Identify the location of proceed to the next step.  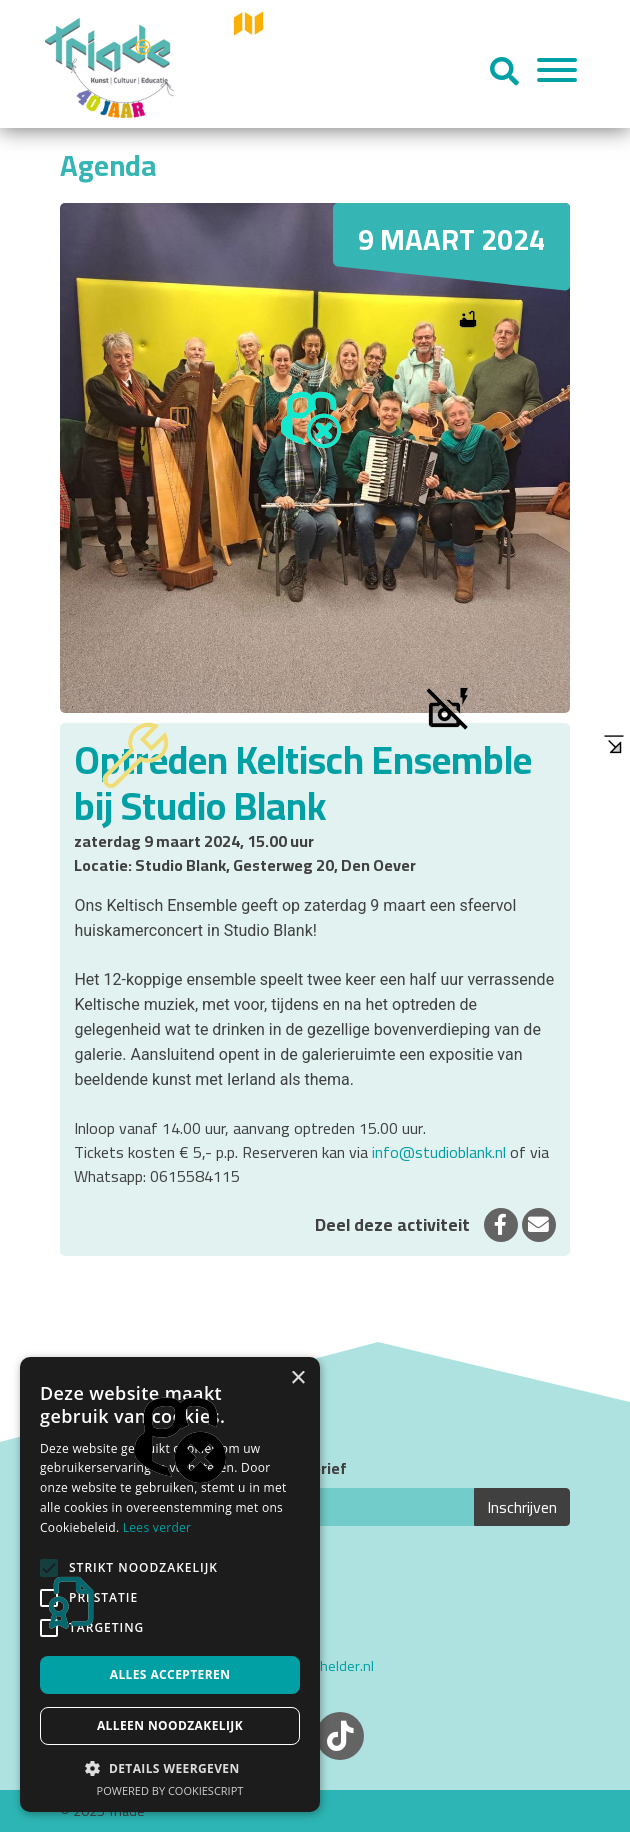
(143, 47).